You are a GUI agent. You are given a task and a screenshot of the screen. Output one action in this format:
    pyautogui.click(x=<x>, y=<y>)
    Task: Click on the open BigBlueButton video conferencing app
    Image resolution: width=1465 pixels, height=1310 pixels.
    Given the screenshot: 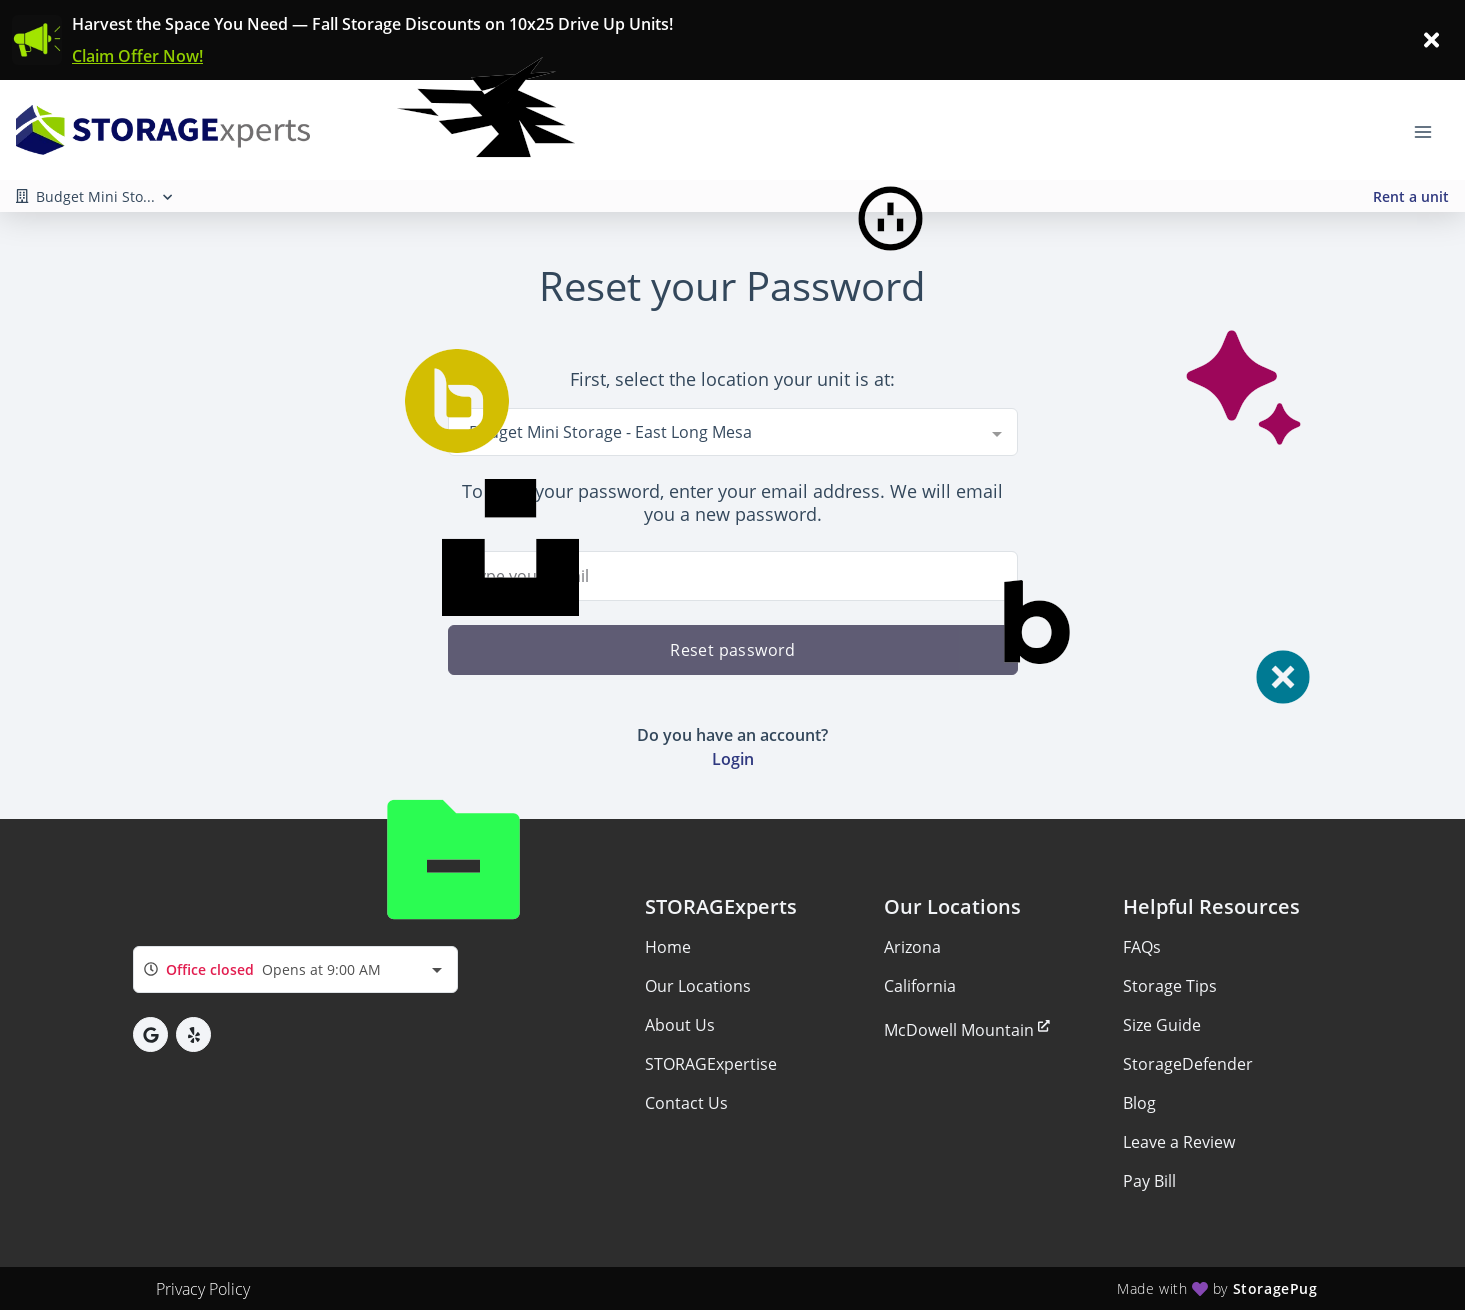 What is the action you would take?
    pyautogui.click(x=457, y=401)
    